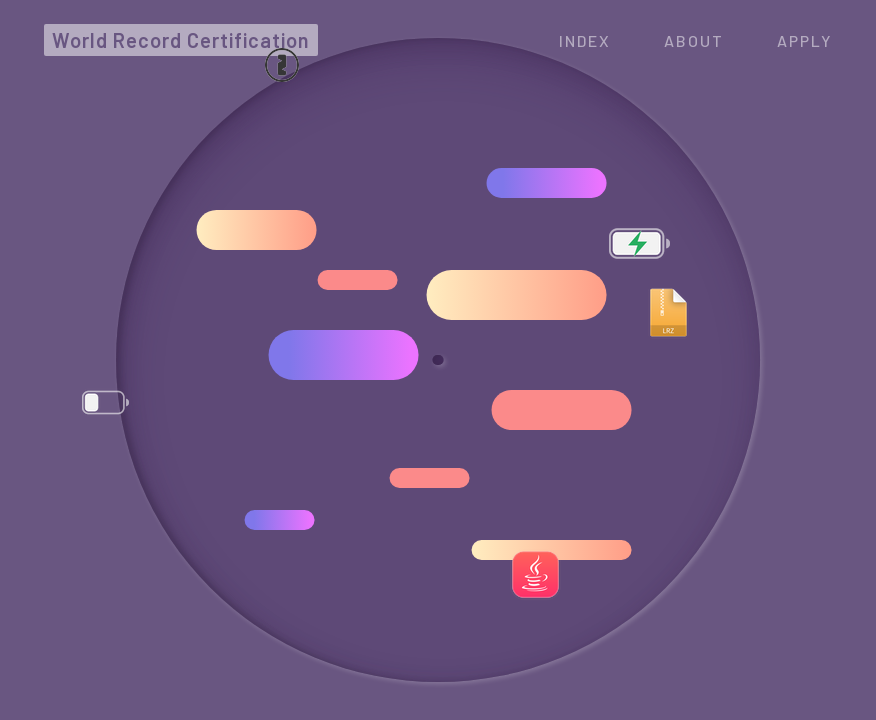 This screenshot has width=876, height=720. I want to click on an lrzip compressed archive file, so click(668, 313).